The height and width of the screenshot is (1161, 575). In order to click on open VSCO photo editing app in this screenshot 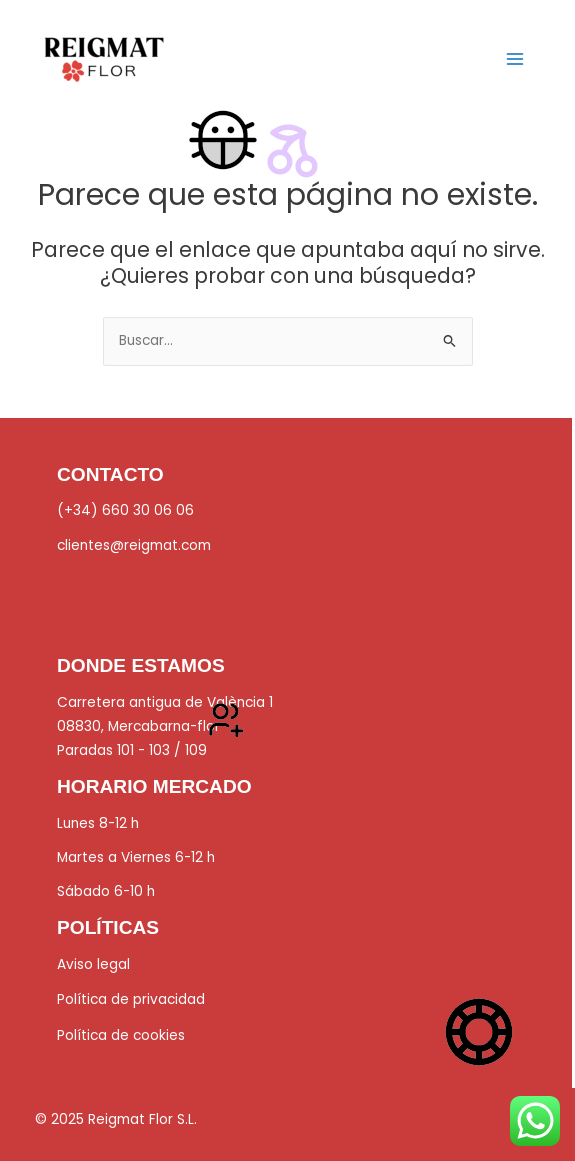, I will do `click(479, 1032)`.